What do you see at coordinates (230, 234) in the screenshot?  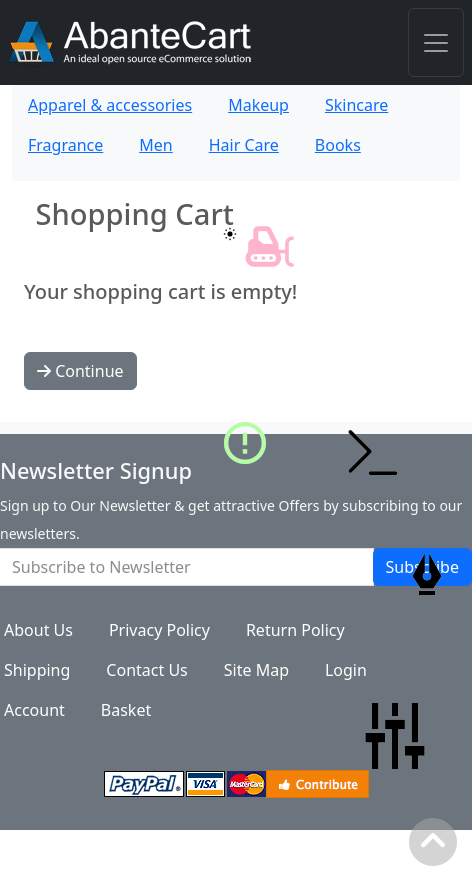 I see `decrease screen brightness` at bounding box center [230, 234].